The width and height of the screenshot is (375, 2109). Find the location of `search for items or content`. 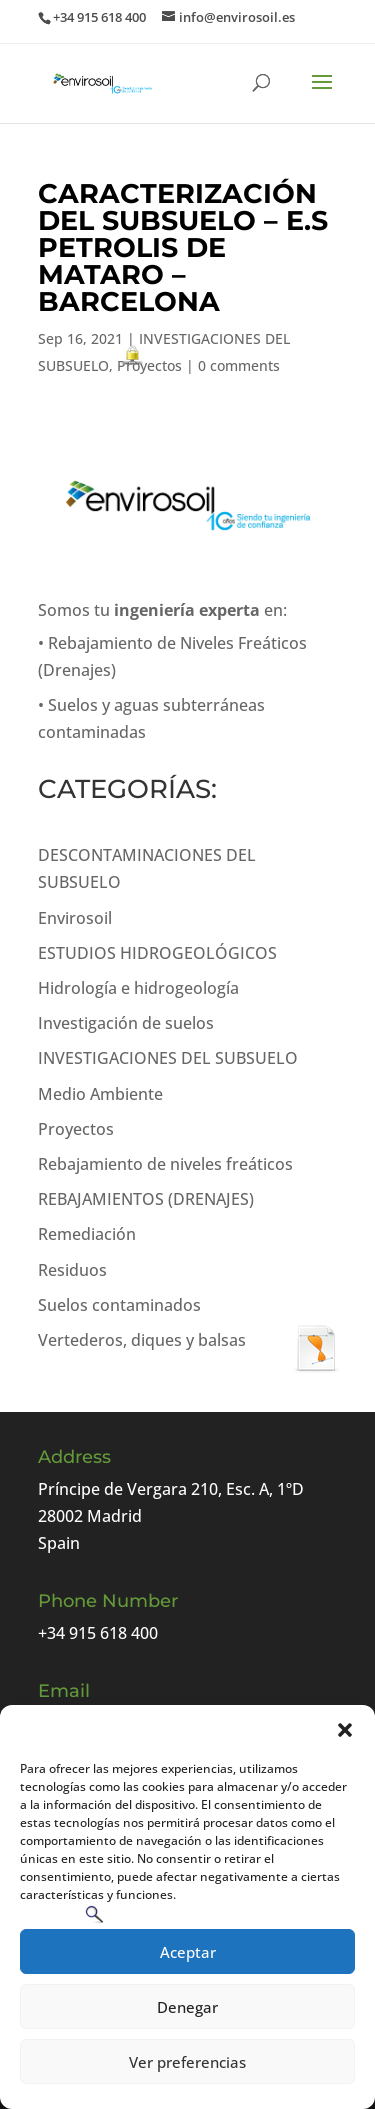

search for items or content is located at coordinates (94, 1914).